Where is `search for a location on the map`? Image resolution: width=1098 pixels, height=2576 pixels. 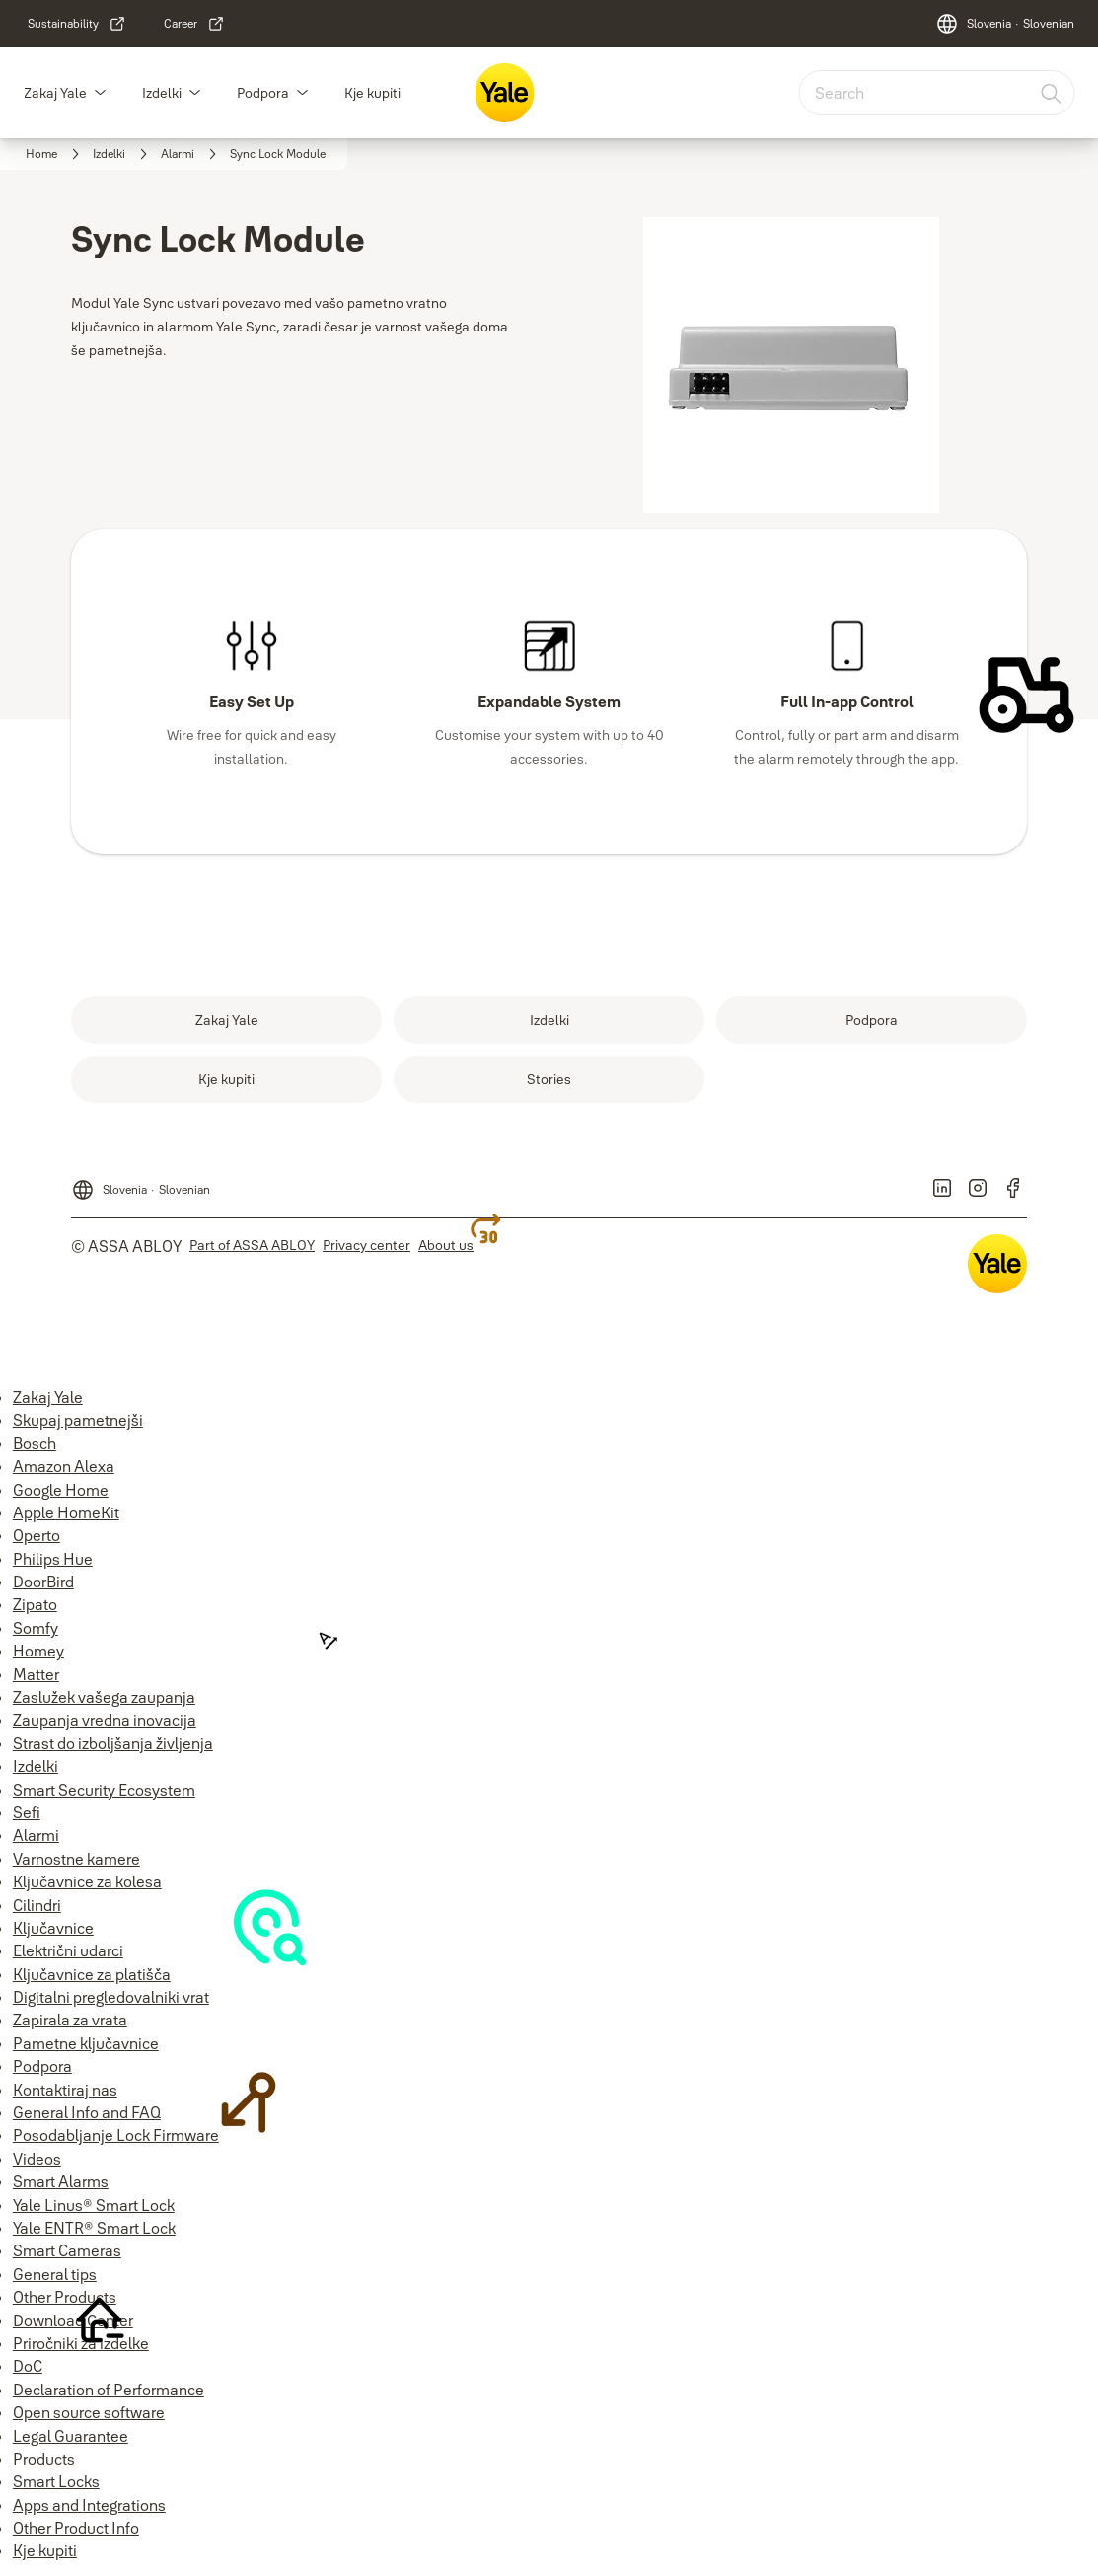
search for a location on the map is located at coordinates (266, 1926).